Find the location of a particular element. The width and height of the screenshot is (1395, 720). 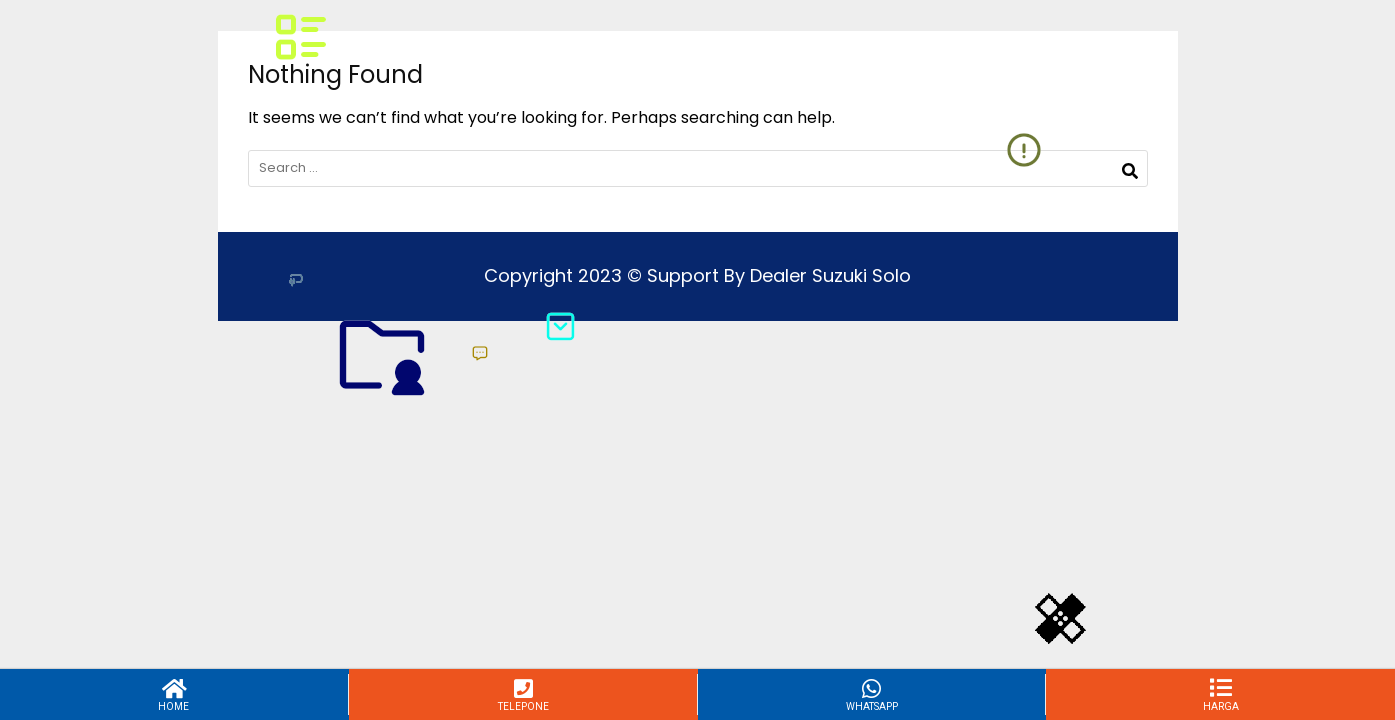

apply healing or repair tool is located at coordinates (1060, 618).